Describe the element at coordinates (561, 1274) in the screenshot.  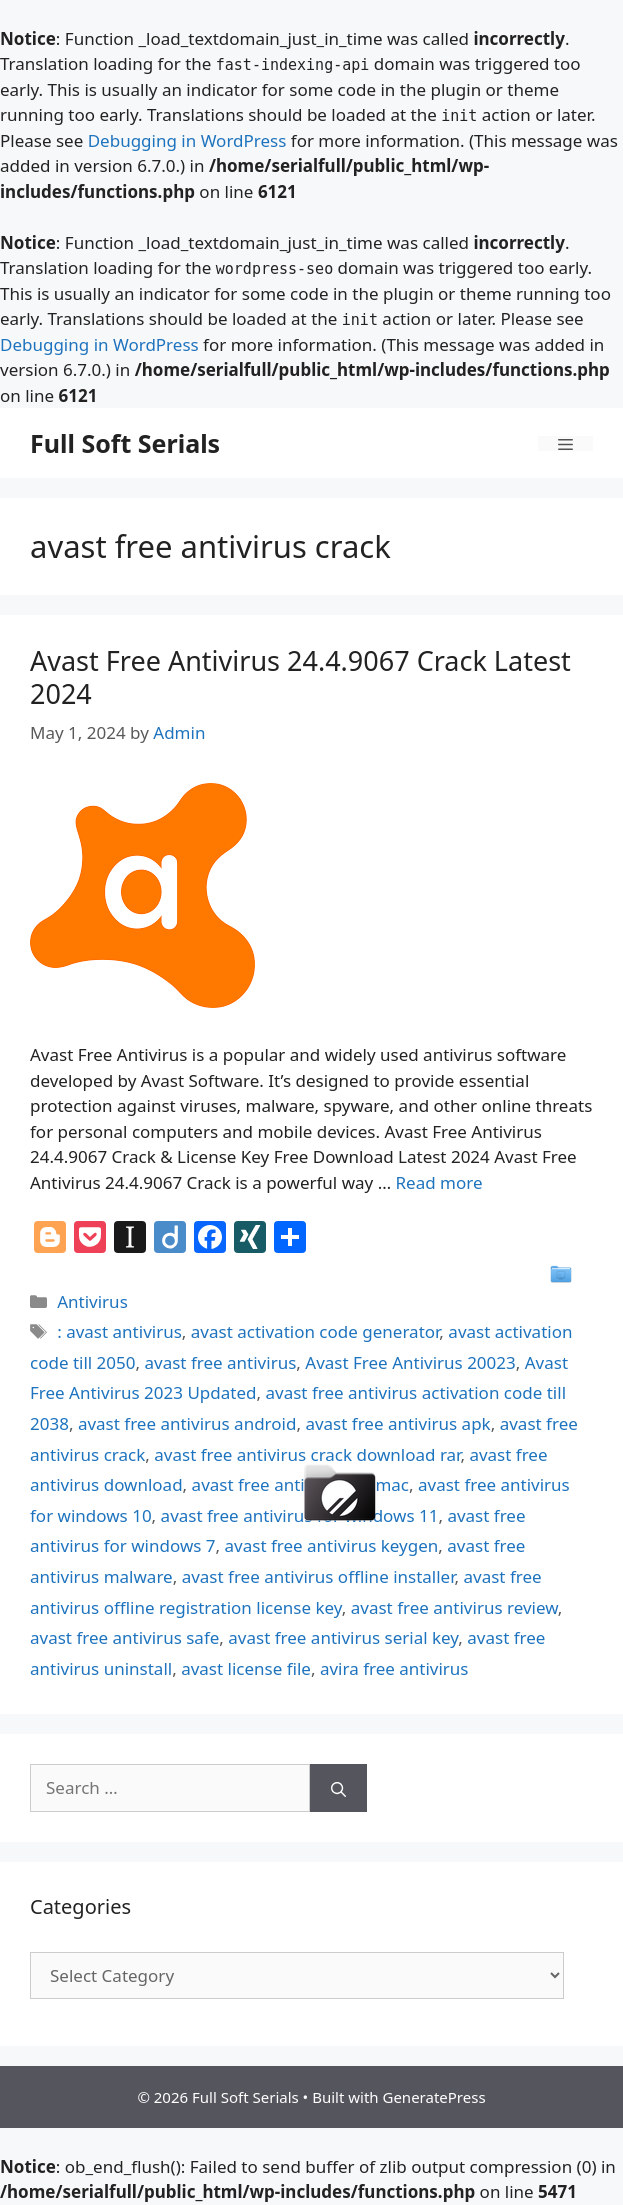
I see `open PC or windows computer folder` at that location.